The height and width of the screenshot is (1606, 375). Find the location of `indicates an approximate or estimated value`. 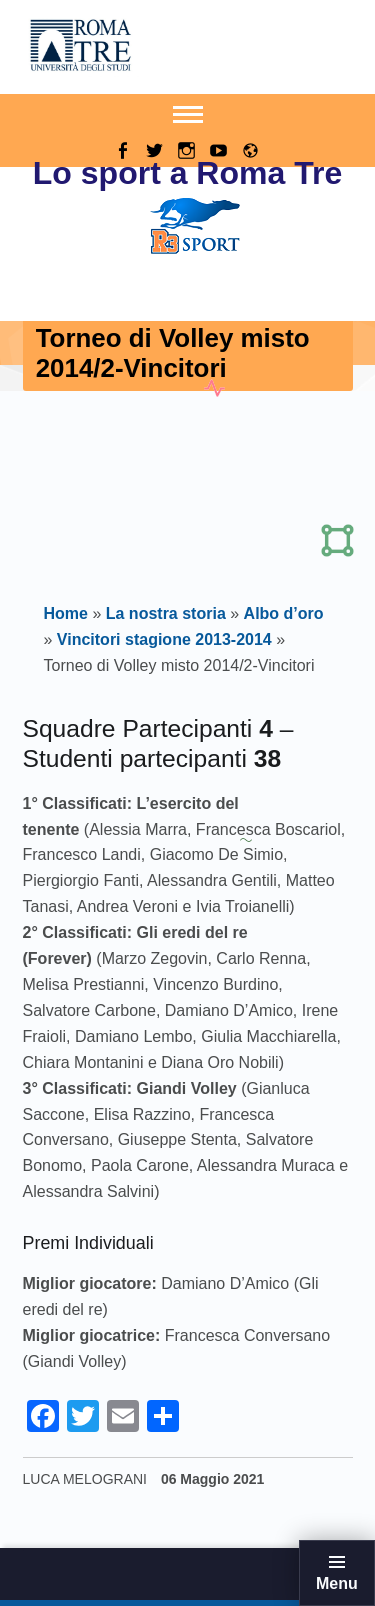

indicates an approximate or estimated value is located at coordinates (246, 840).